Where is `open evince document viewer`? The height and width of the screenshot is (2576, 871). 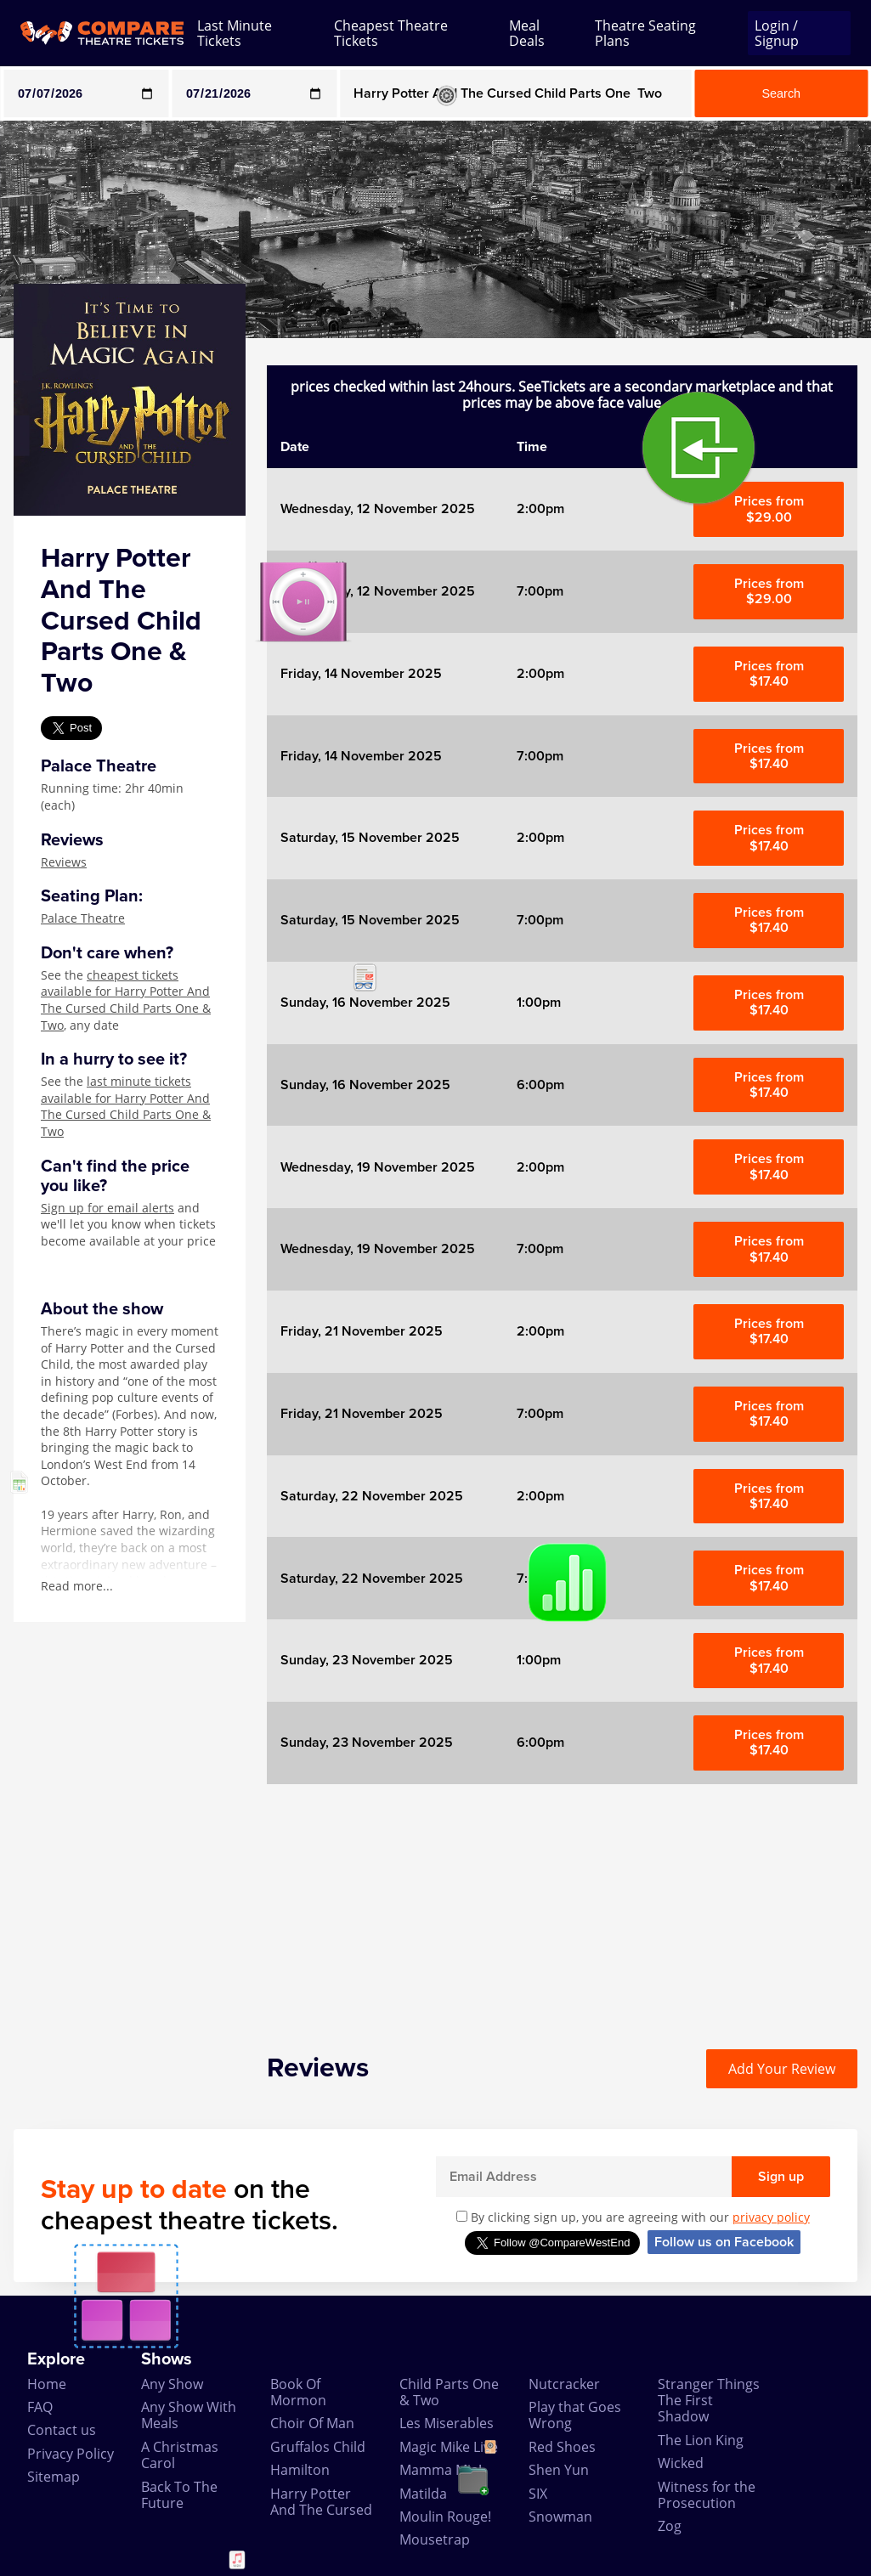 open evince document viewer is located at coordinates (365, 977).